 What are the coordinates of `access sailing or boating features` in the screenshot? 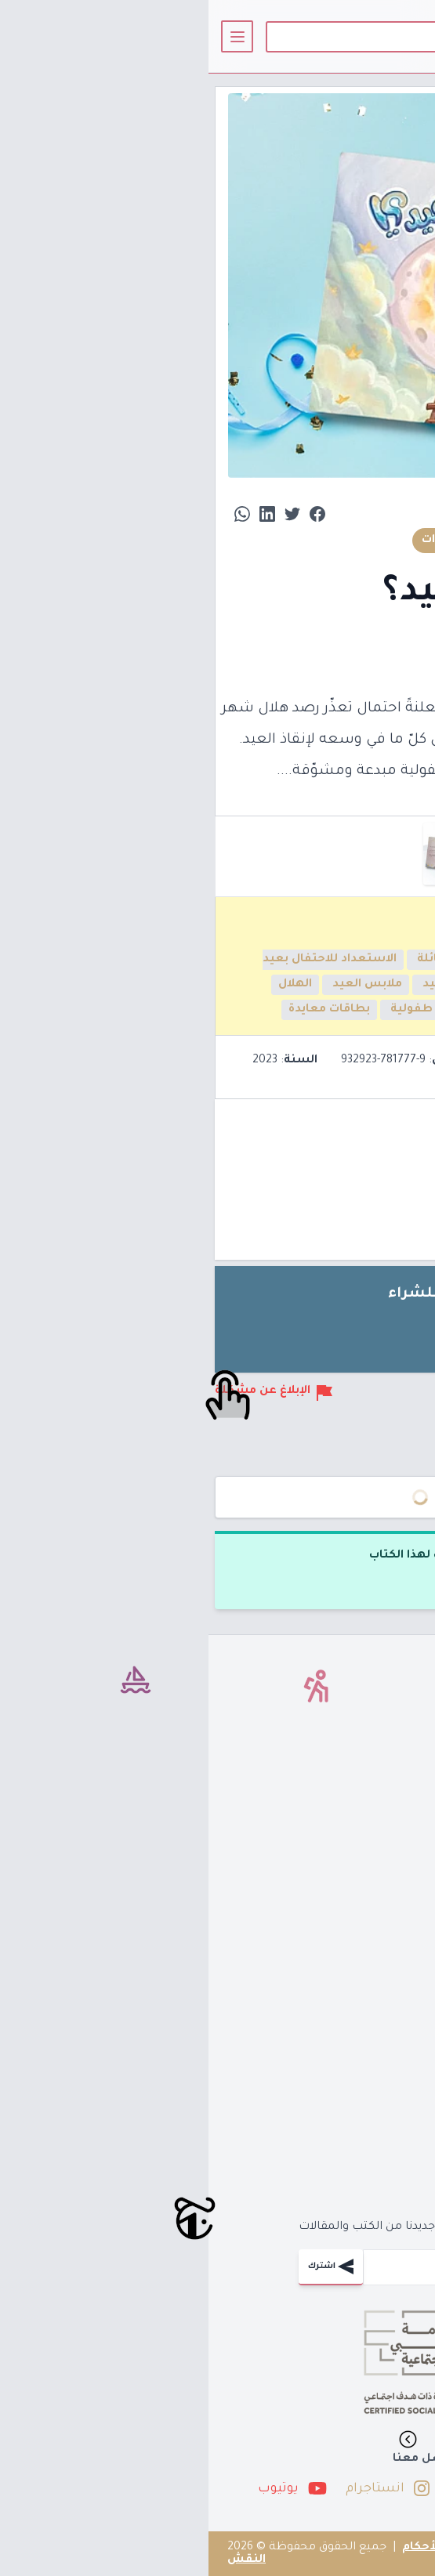 It's located at (136, 1680).